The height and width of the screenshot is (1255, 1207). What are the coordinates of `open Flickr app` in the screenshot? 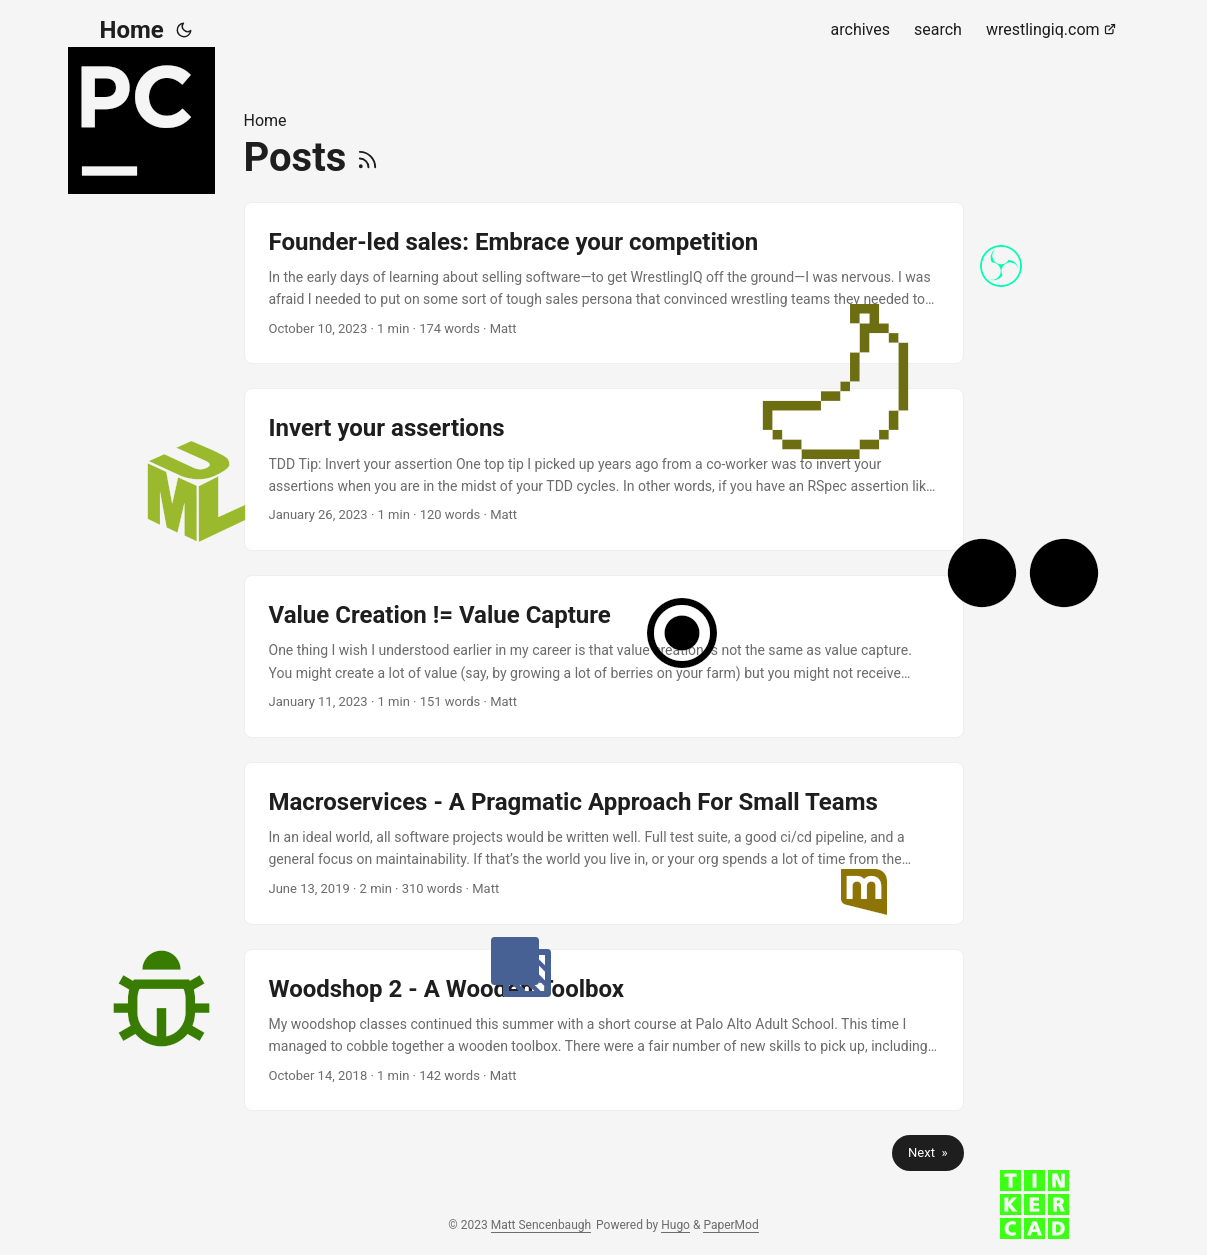 It's located at (1023, 573).